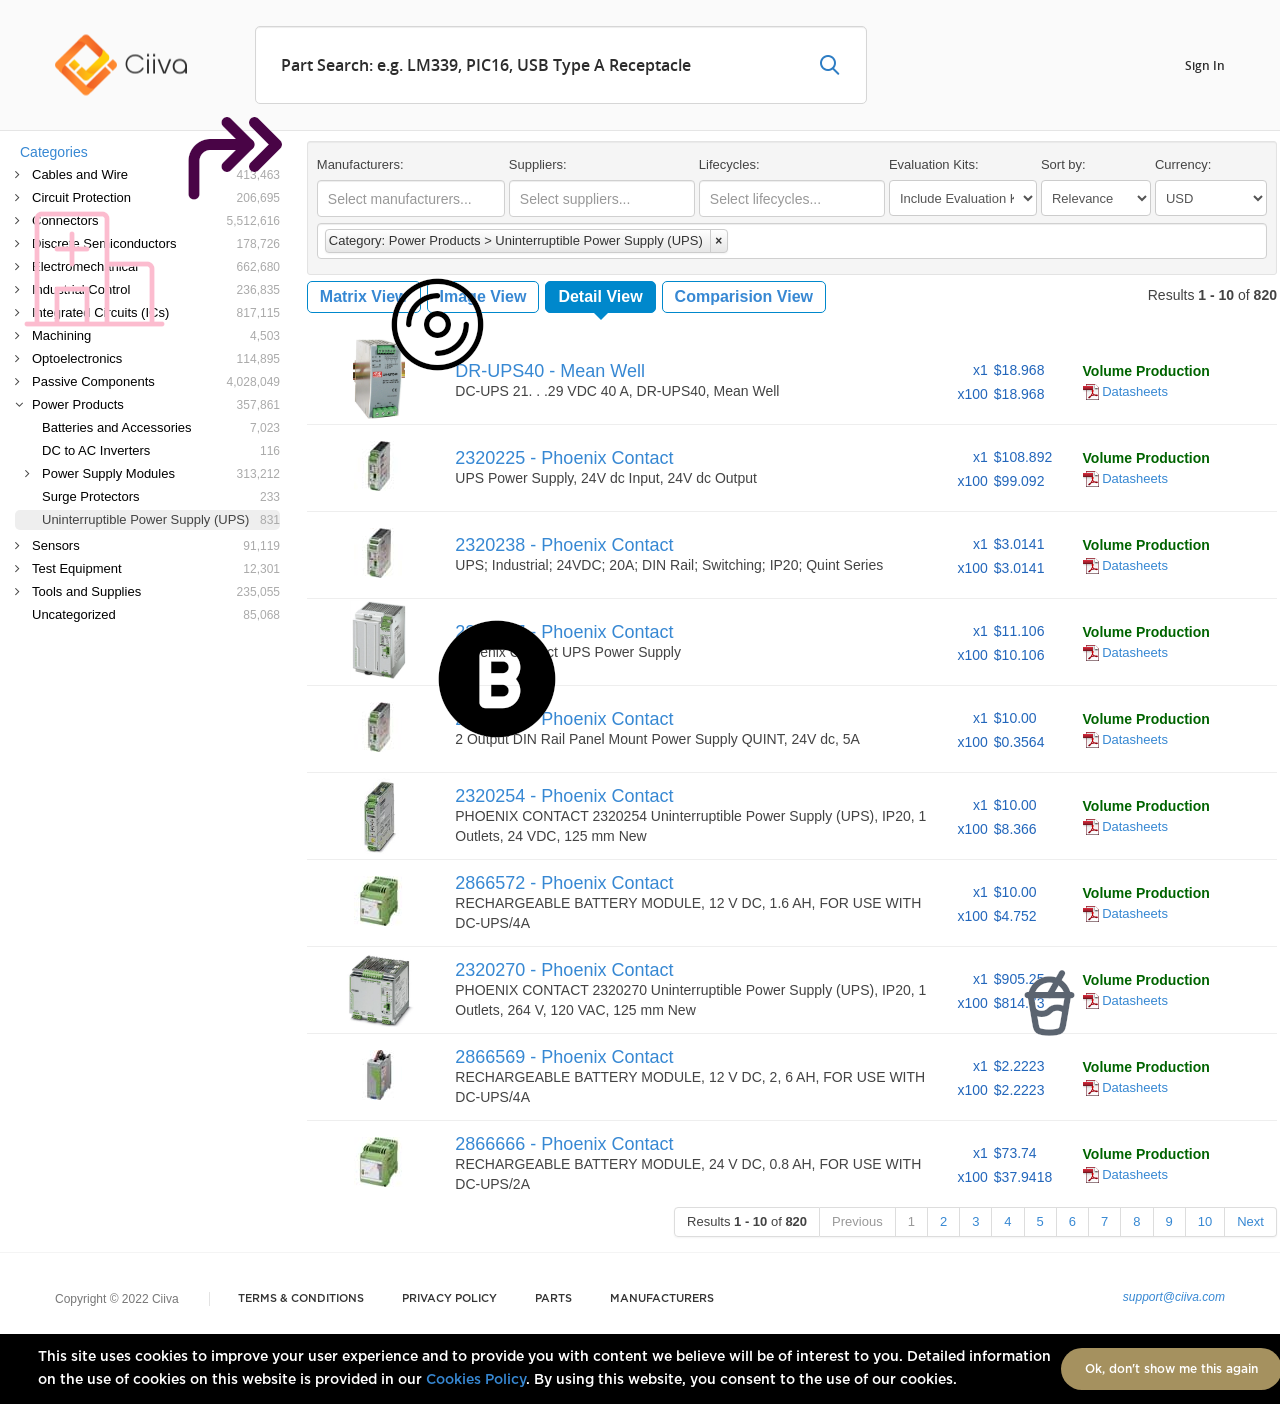 Image resolution: width=1280 pixels, height=1404 pixels. I want to click on find nearby hospitals or medical facilities, so click(87, 269).